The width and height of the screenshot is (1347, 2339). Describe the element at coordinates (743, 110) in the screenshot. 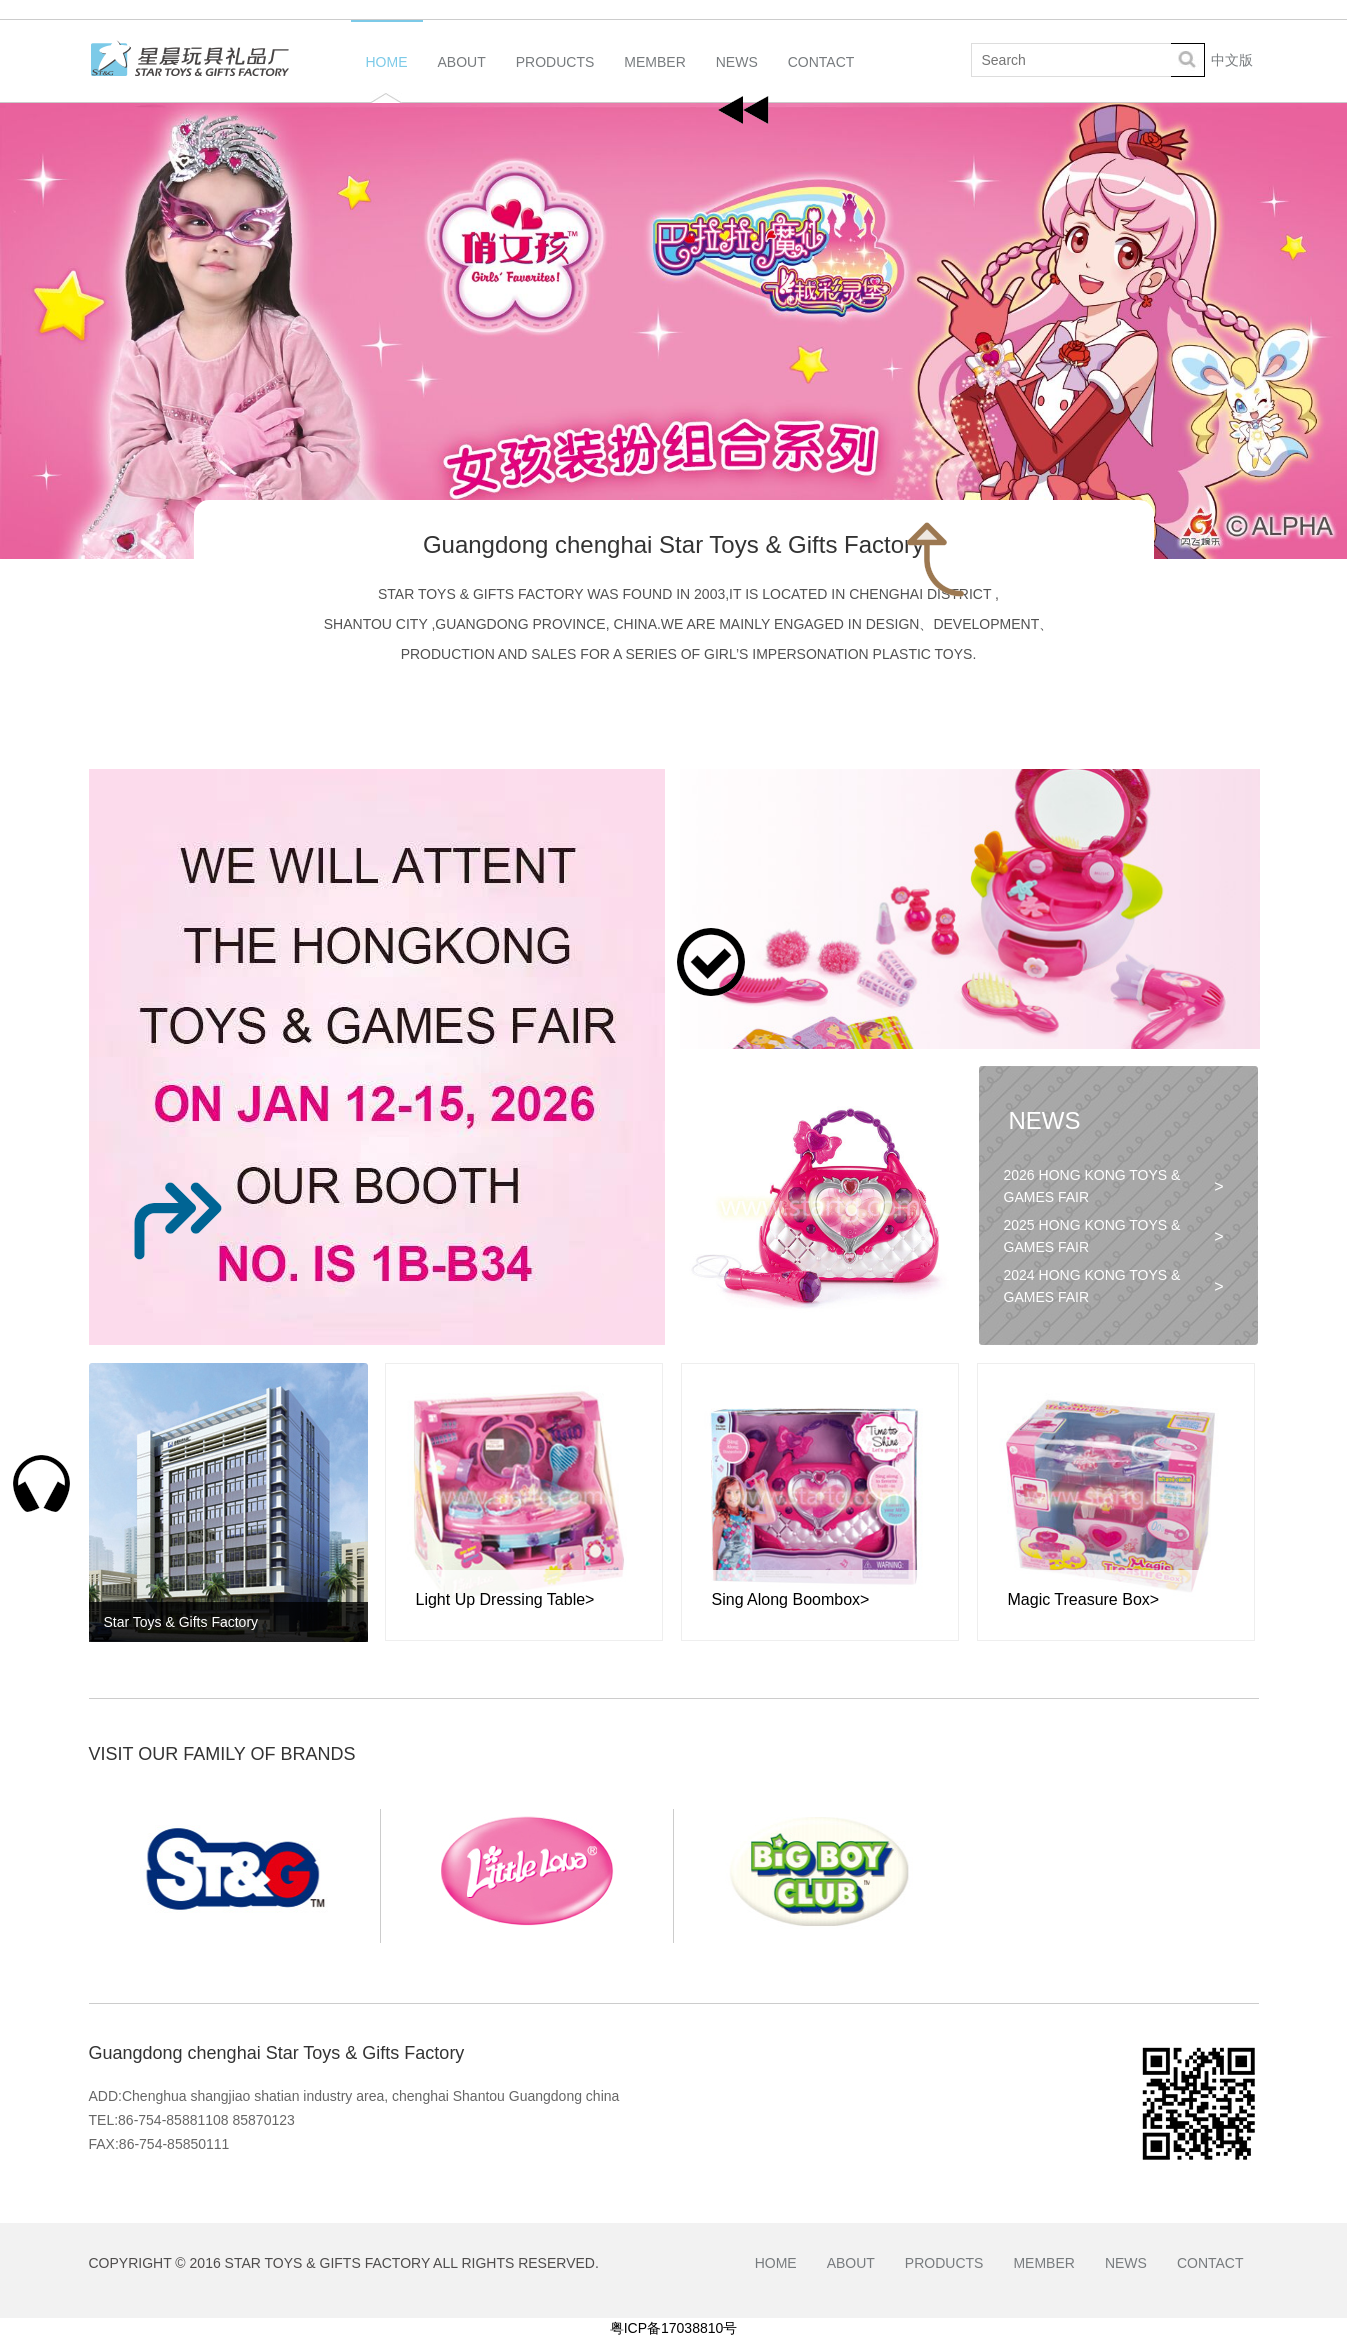

I see `skip to previous track` at that location.